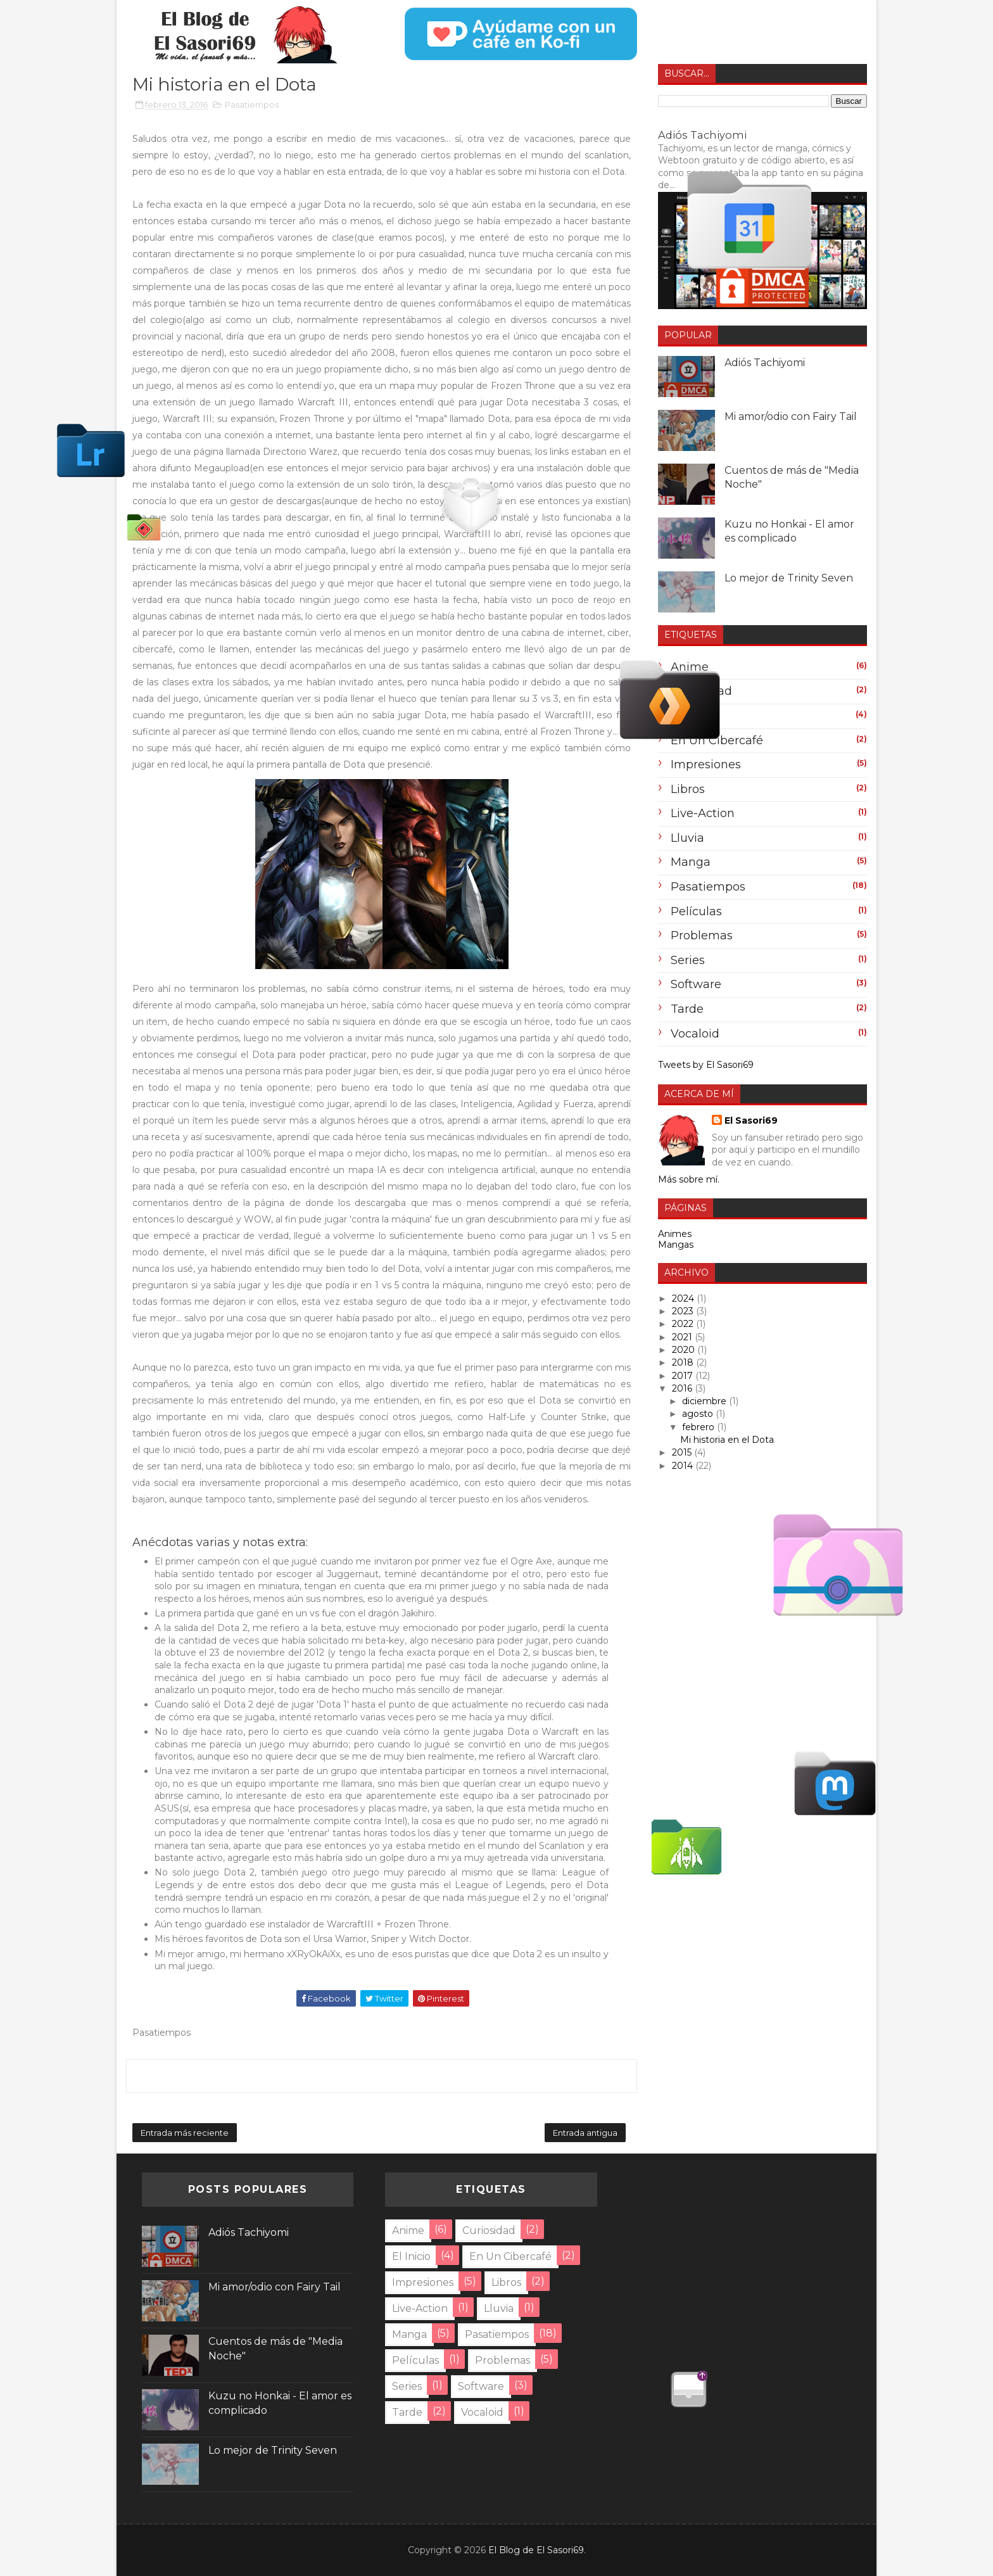 The width and height of the screenshot is (993, 2576). Describe the element at coordinates (835, 1786) in the screenshot. I see `folder containing mastodon-related files` at that location.